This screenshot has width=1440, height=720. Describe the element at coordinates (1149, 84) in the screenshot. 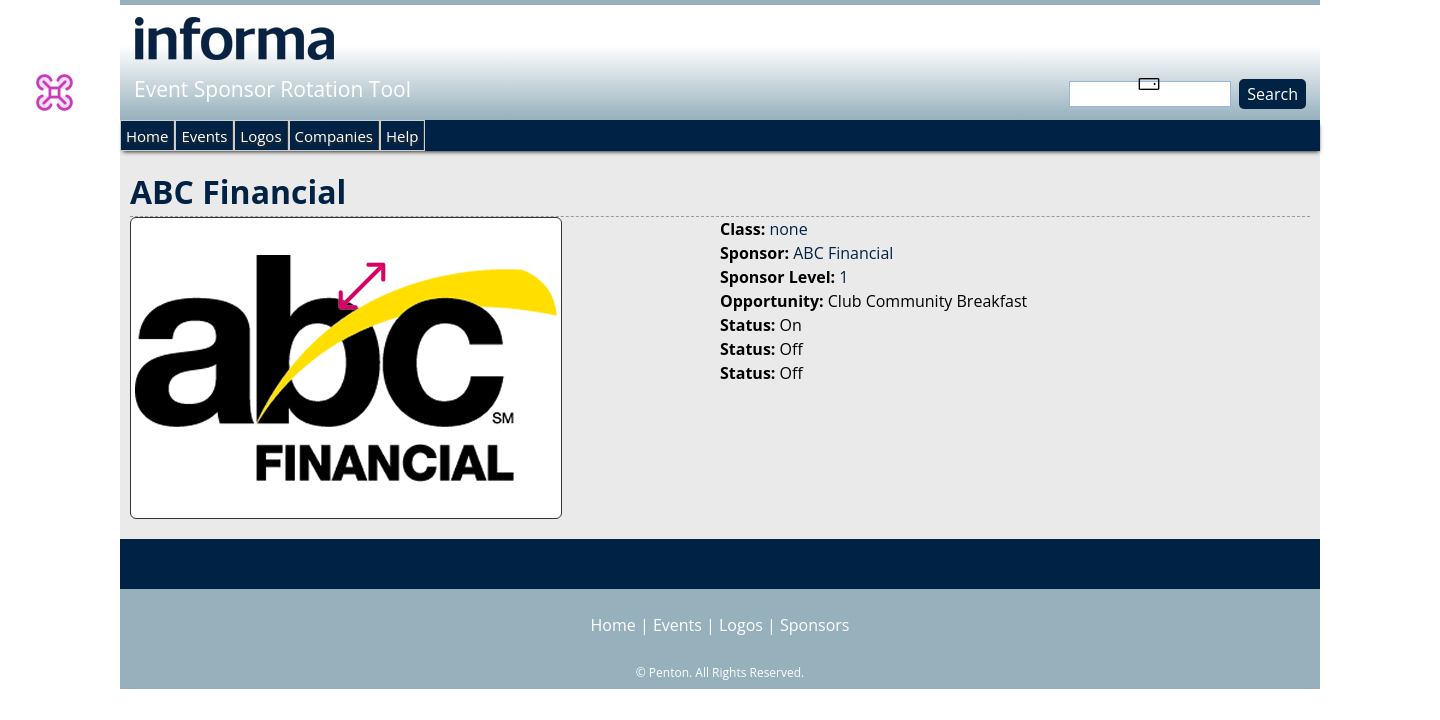

I see `access storage or drive settings` at that location.